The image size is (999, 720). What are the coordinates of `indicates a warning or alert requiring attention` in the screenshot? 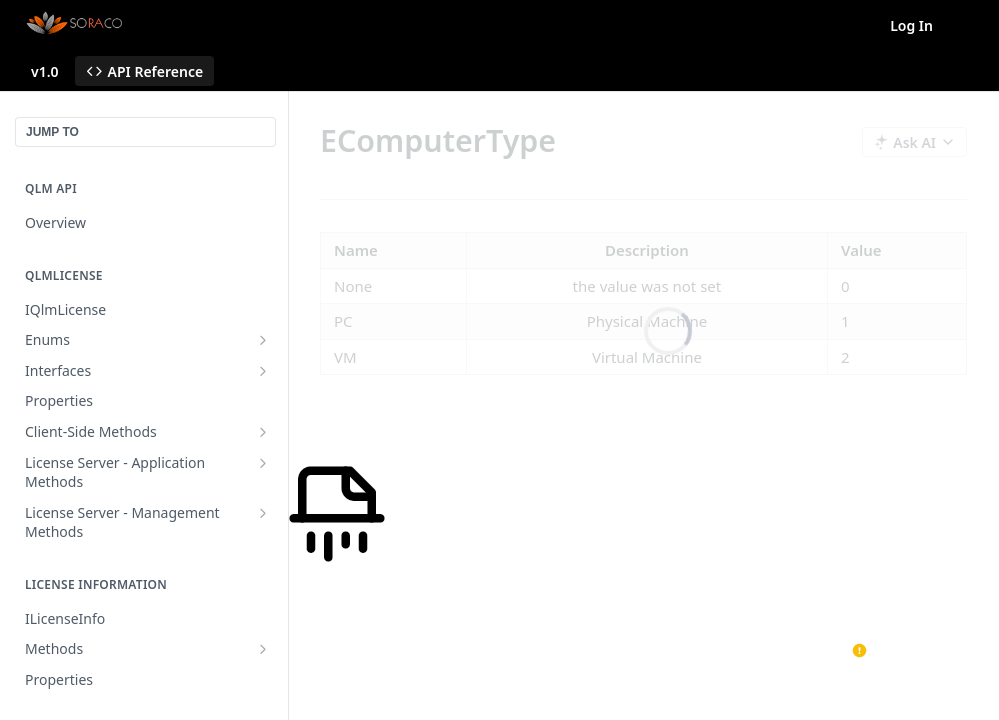 It's located at (859, 650).